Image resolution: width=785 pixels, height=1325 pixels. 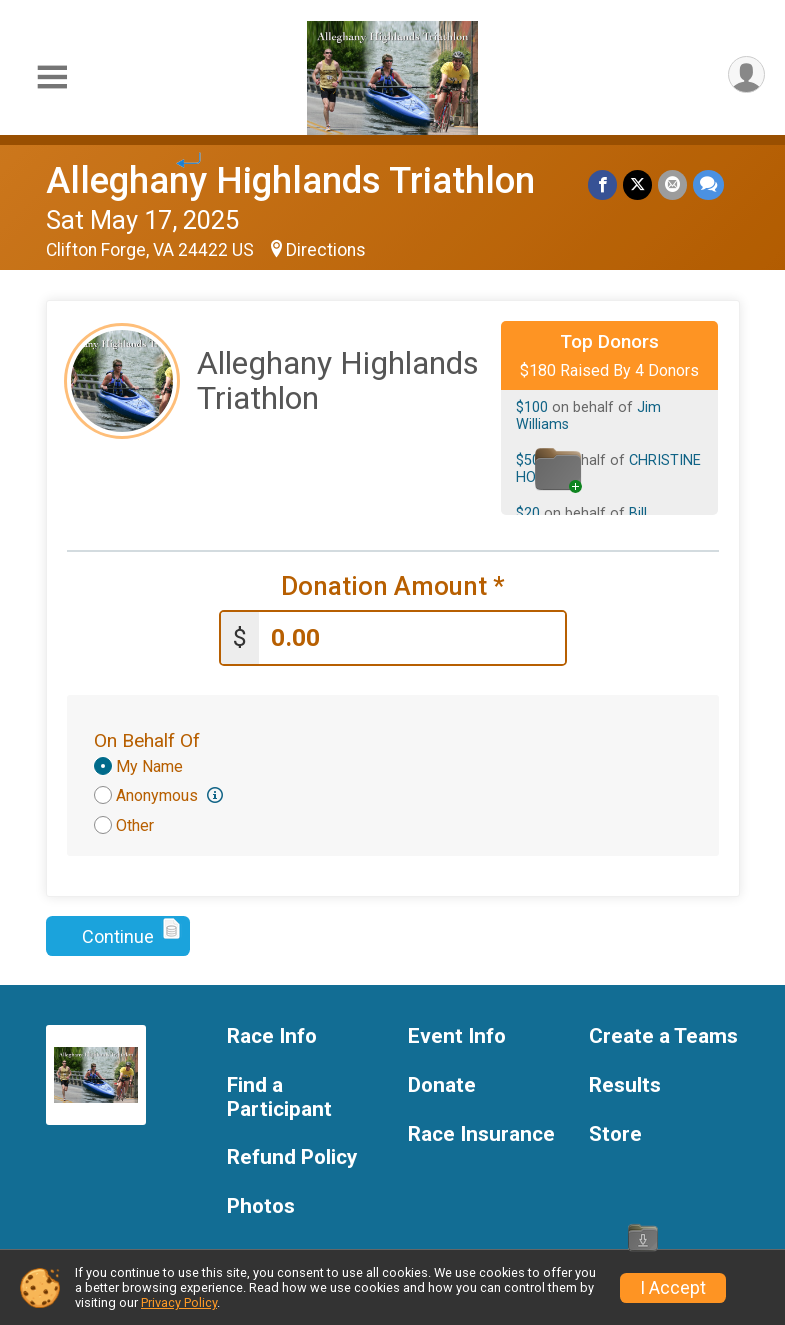 I want to click on create a new folder, so click(x=558, y=469).